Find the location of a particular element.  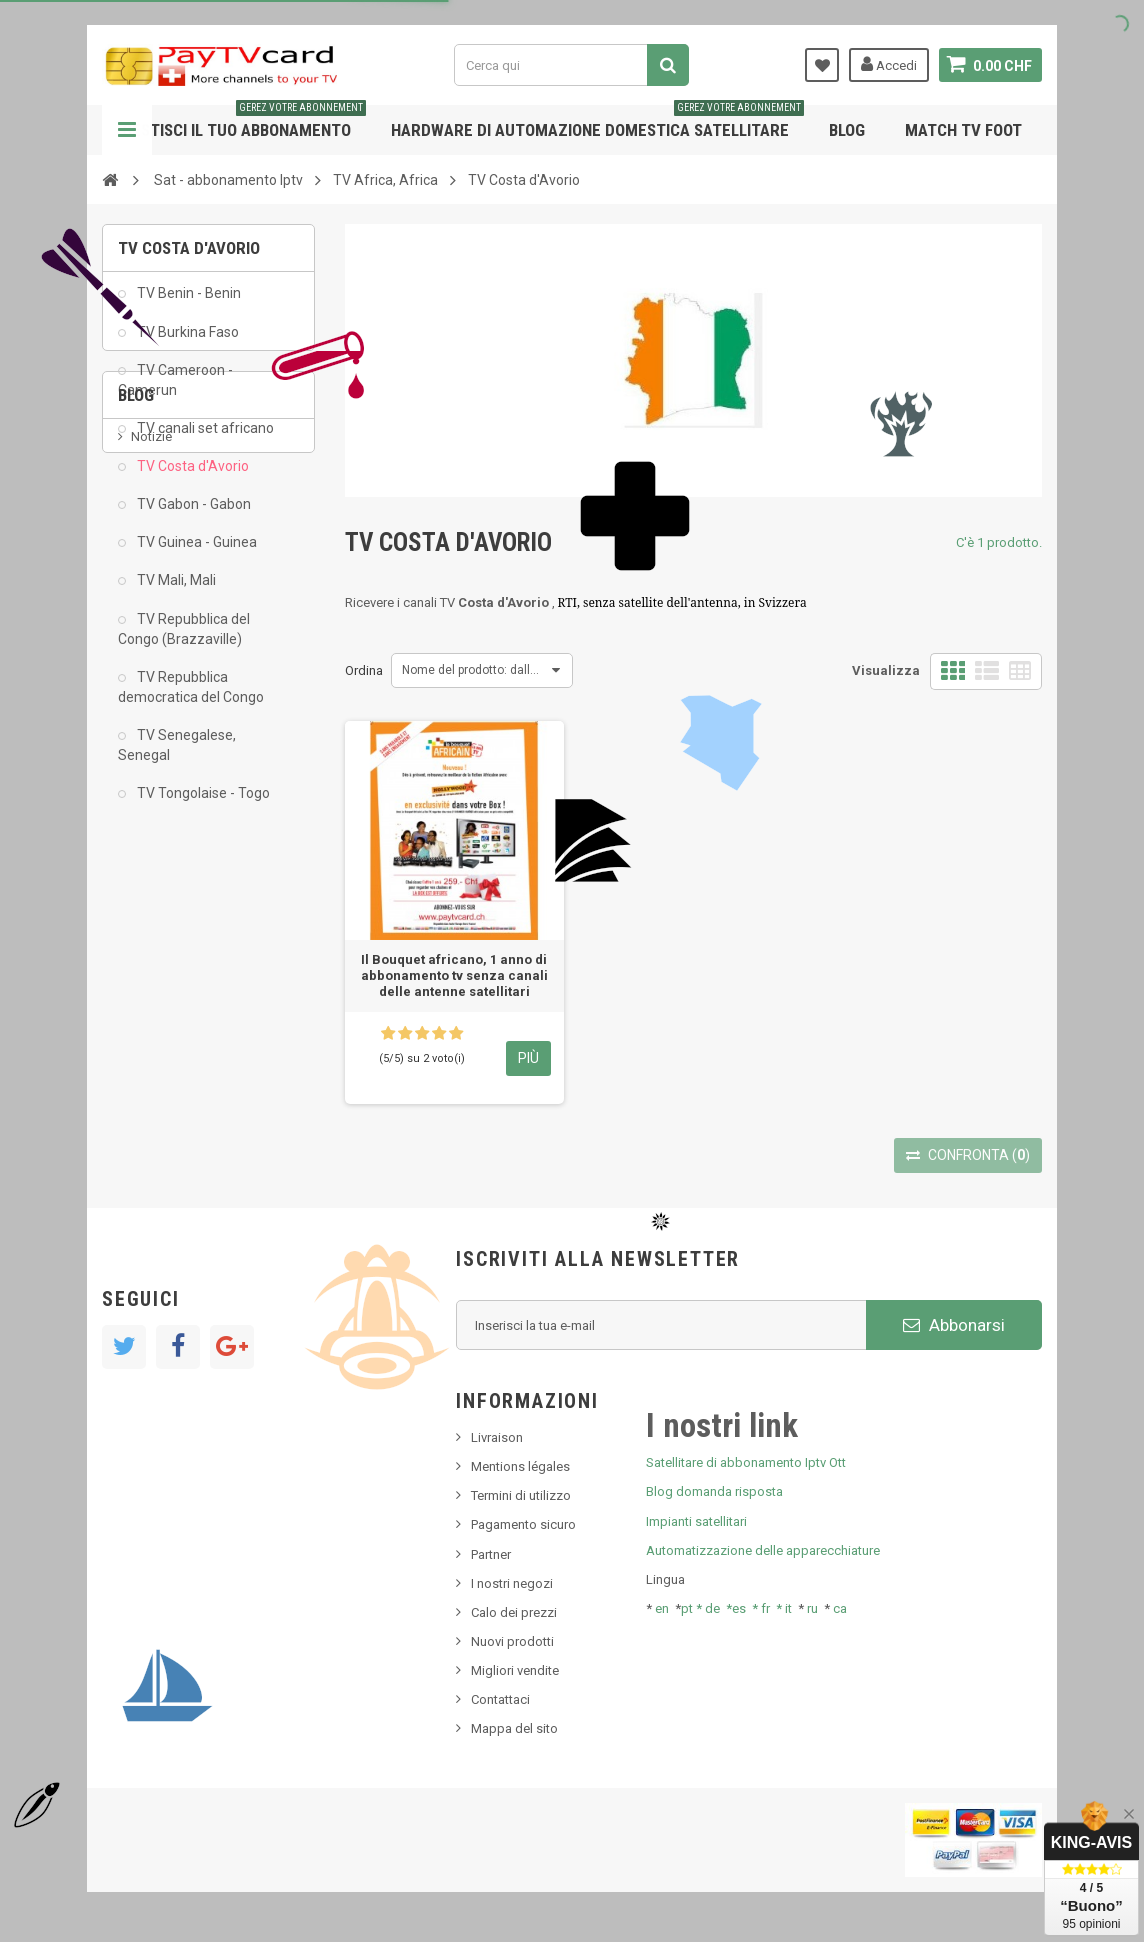

indicates player health status is normal is located at coordinates (635, 516).